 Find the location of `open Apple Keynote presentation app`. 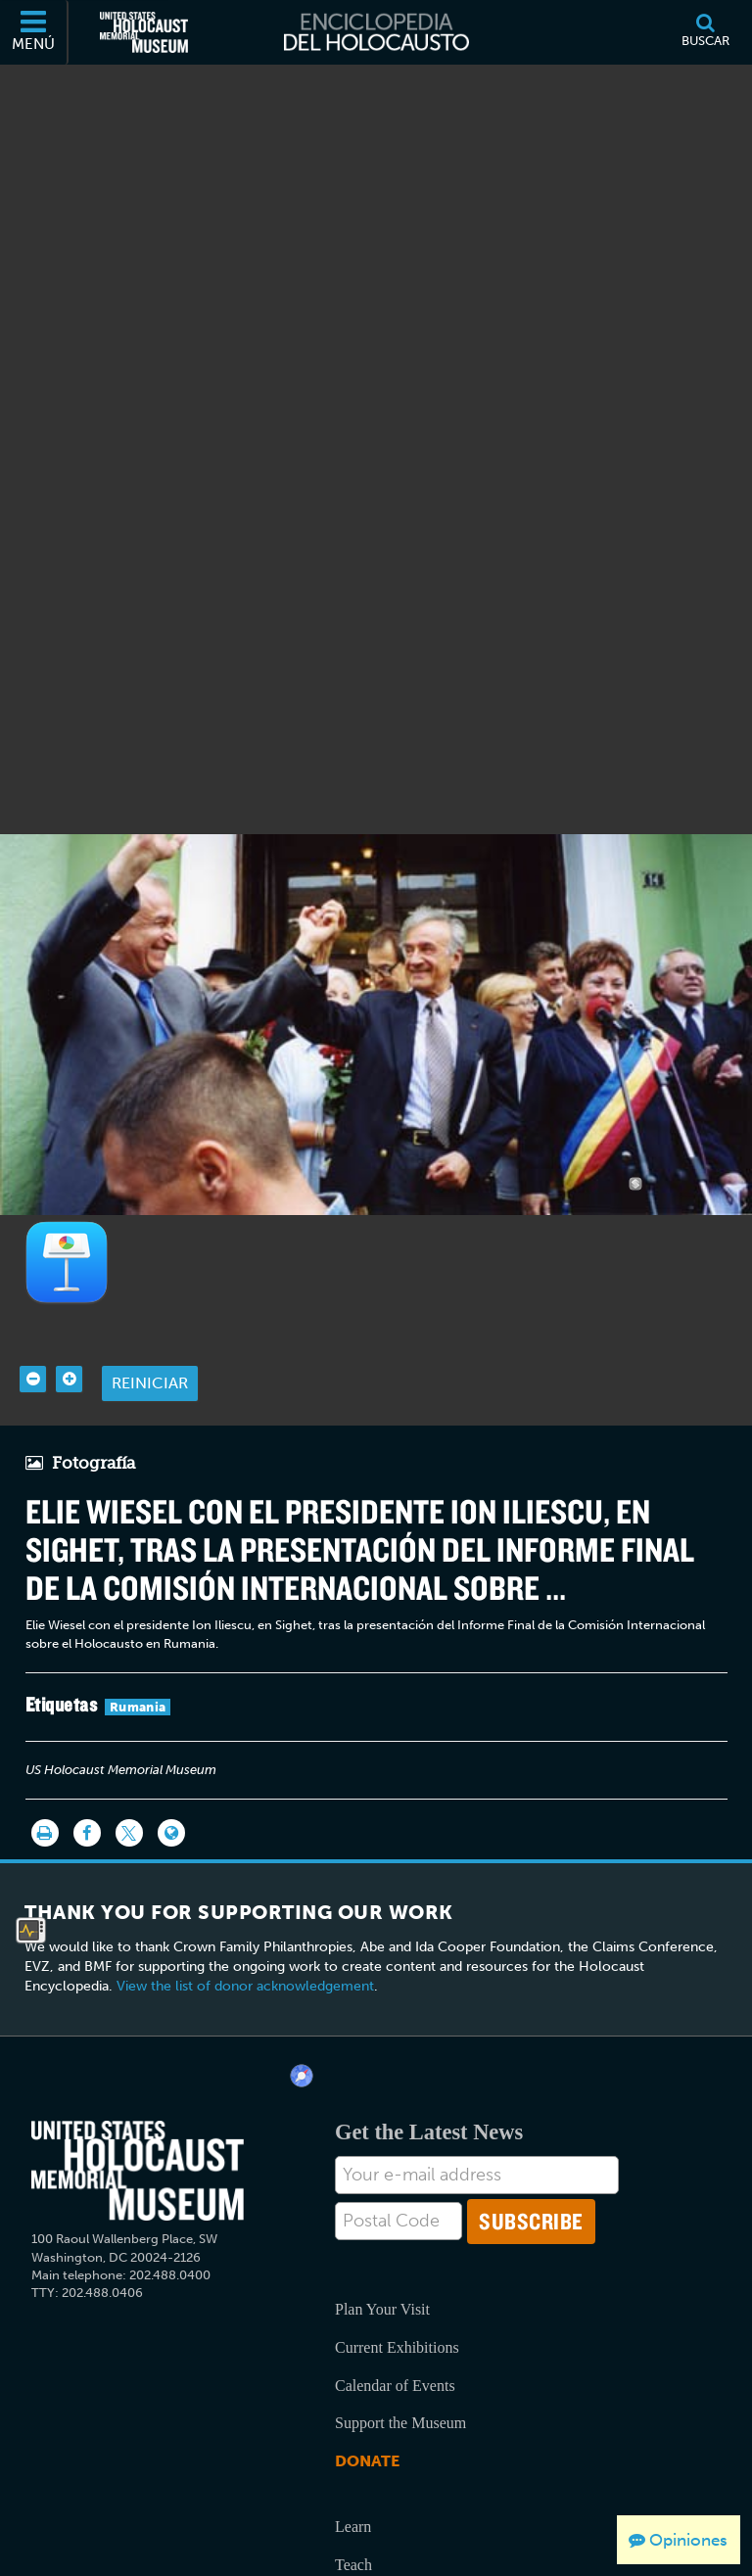

open Apple Keynote presentation app is located at coordinates (67, 1262).